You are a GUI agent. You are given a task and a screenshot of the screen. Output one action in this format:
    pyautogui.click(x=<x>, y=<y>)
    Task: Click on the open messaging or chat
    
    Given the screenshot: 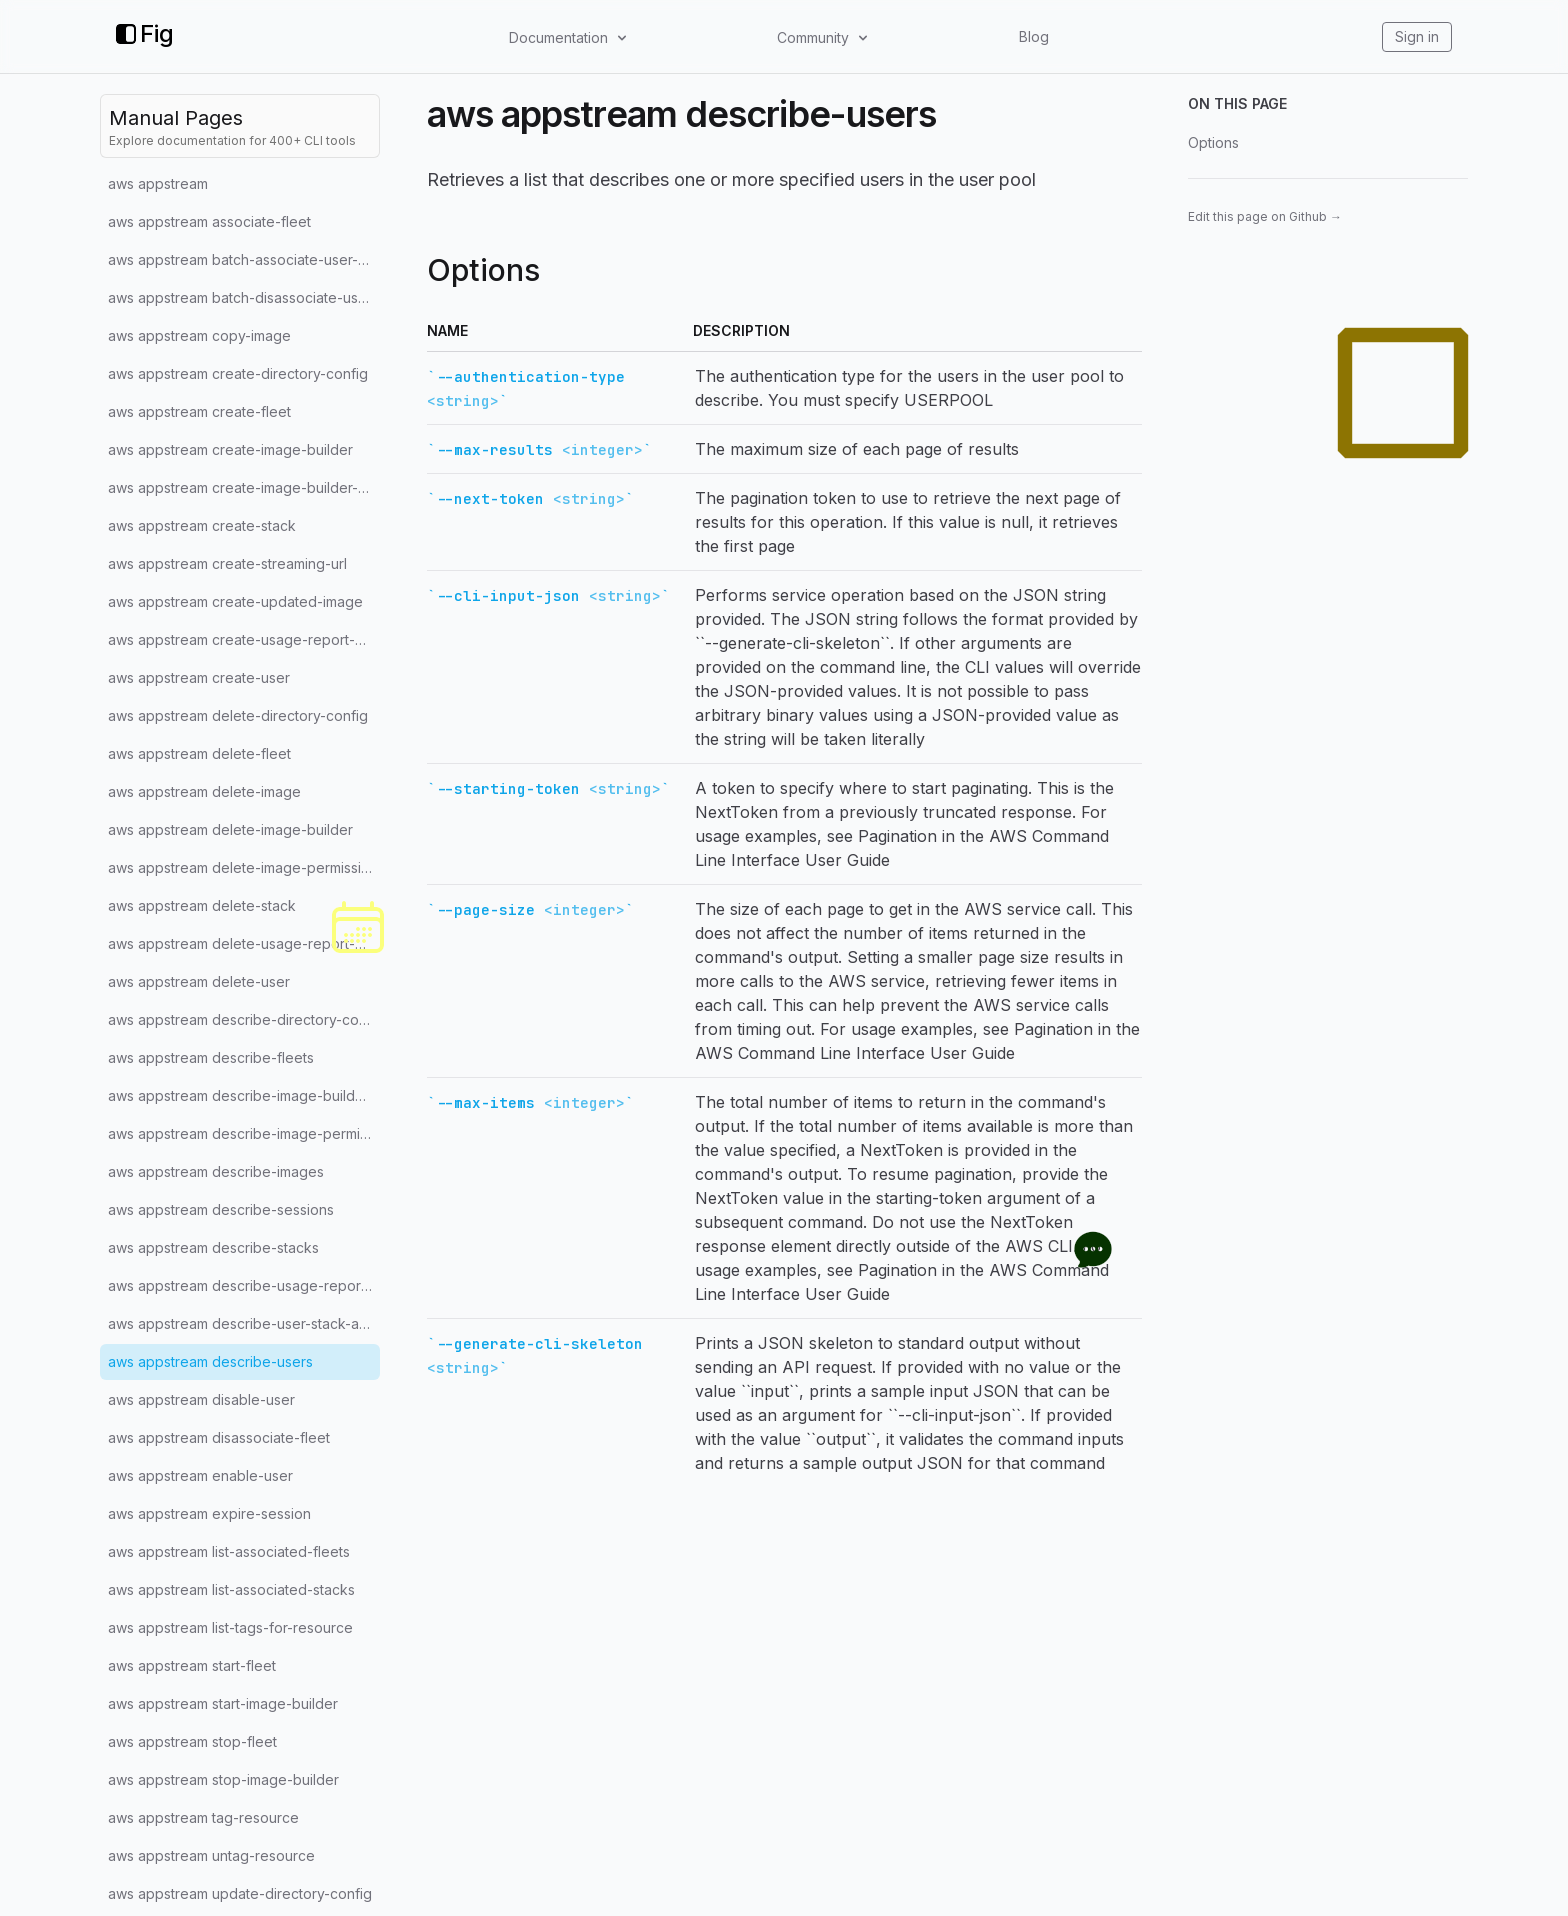 What is the action you would take?
    pyautogui.click(x=1093, y=1249)
    